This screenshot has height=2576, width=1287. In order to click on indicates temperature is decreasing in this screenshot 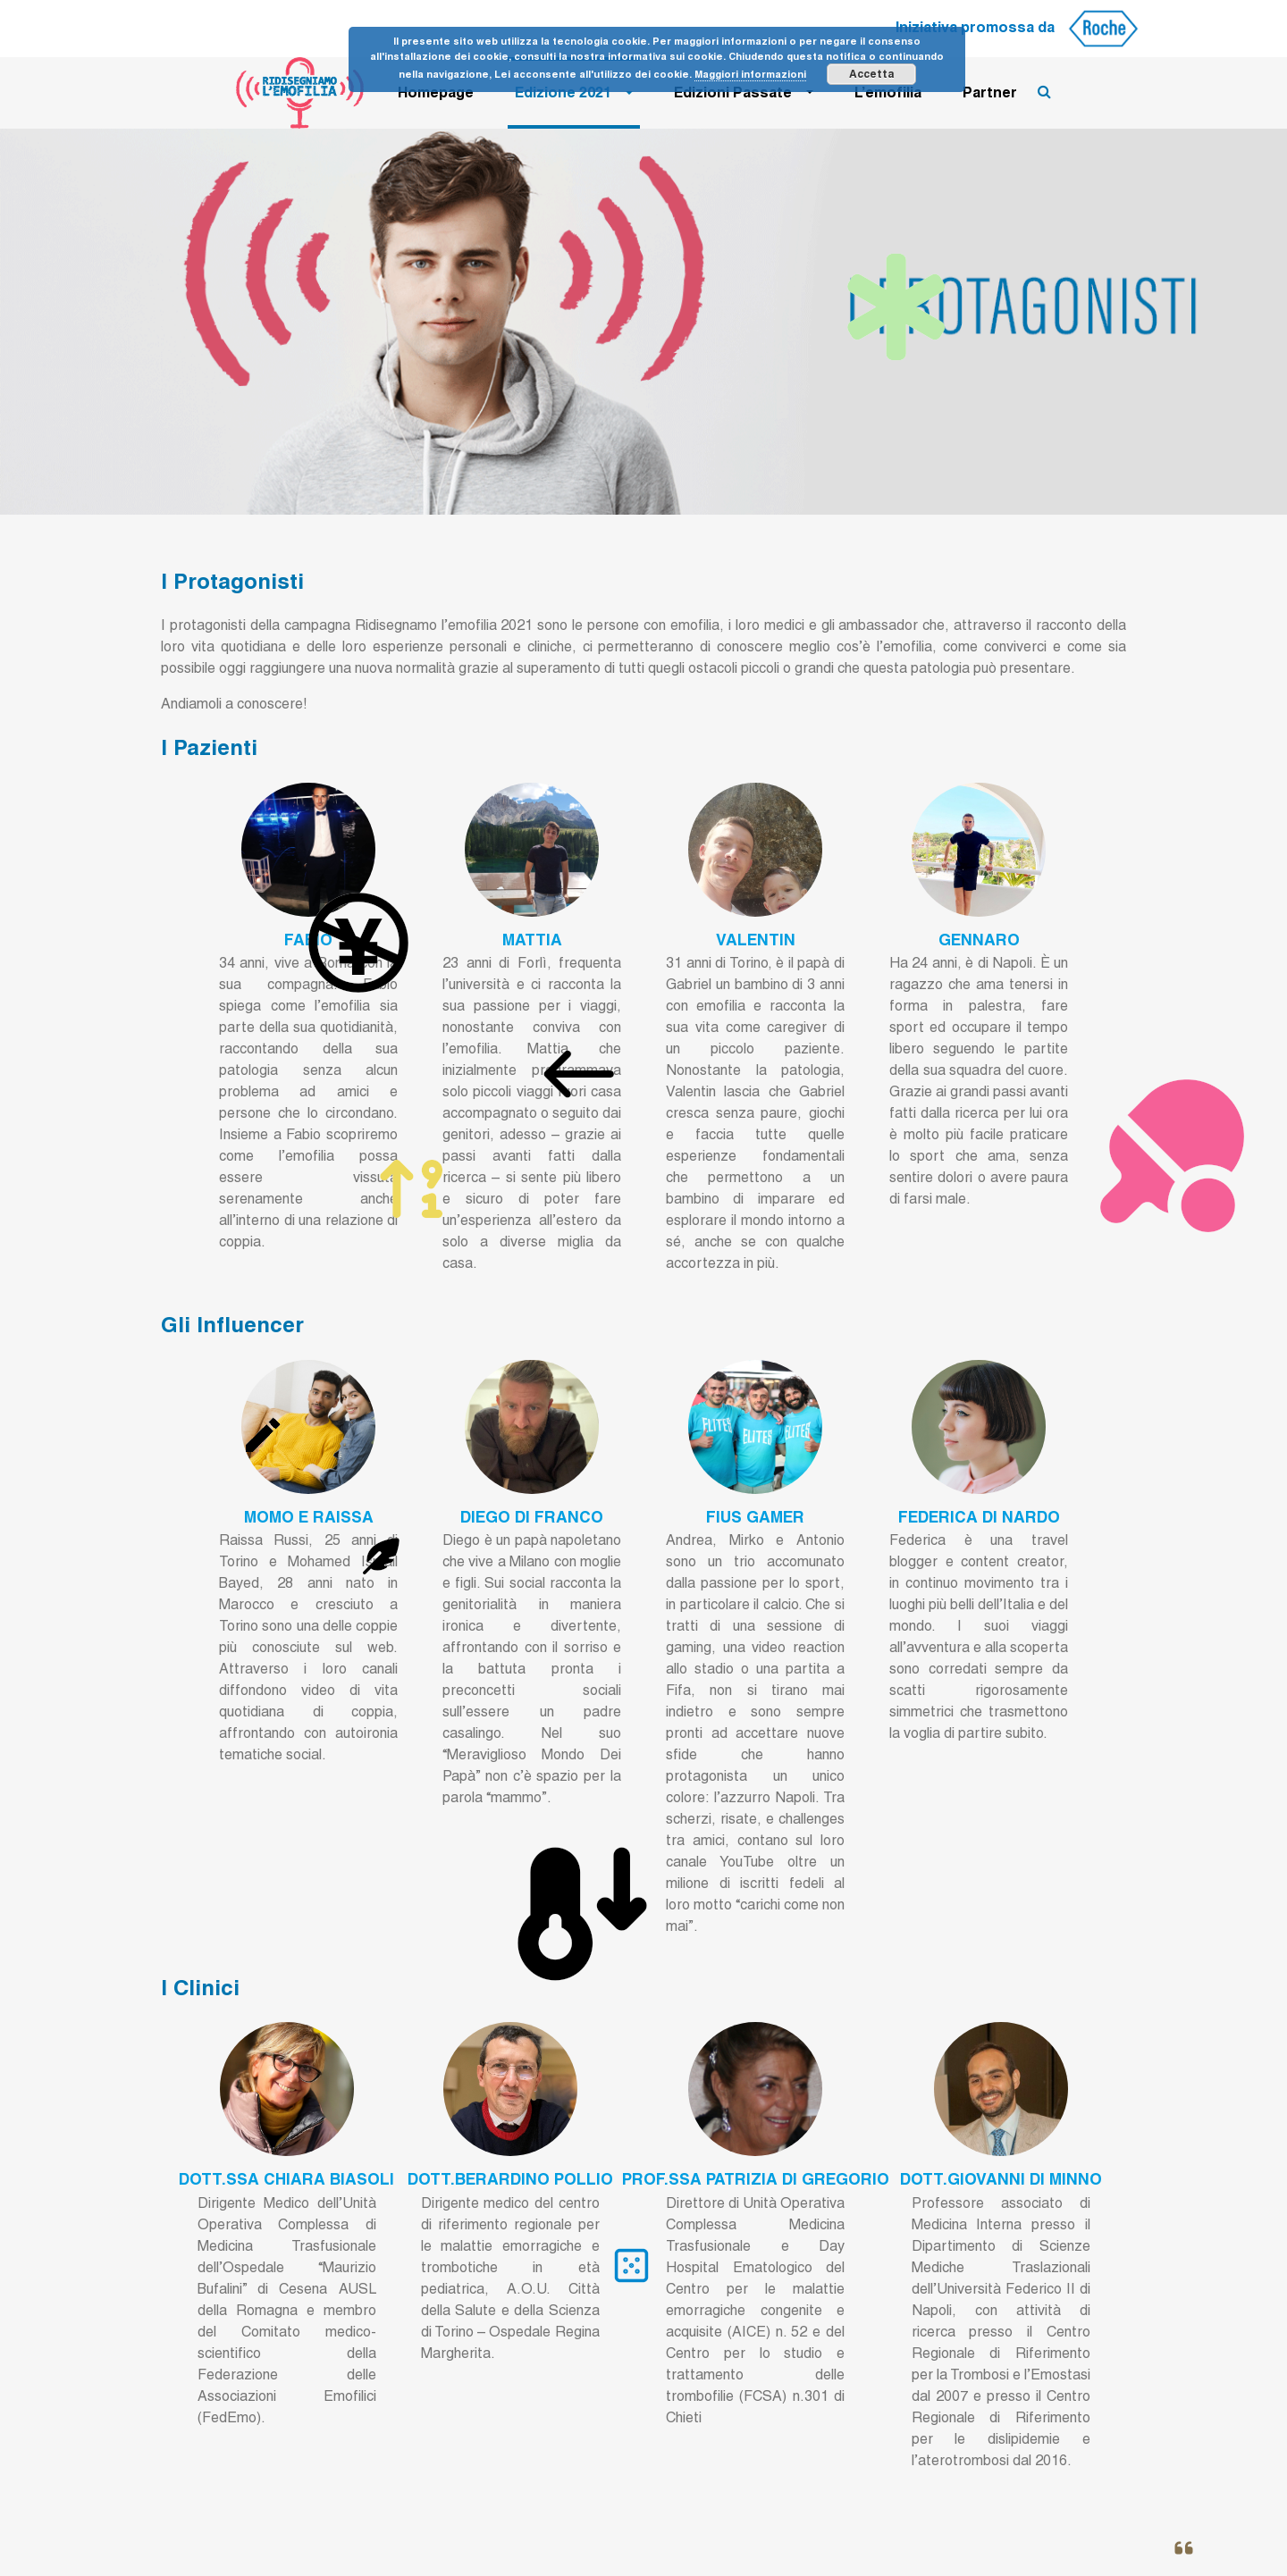, I will do `click(580, 1914)`.